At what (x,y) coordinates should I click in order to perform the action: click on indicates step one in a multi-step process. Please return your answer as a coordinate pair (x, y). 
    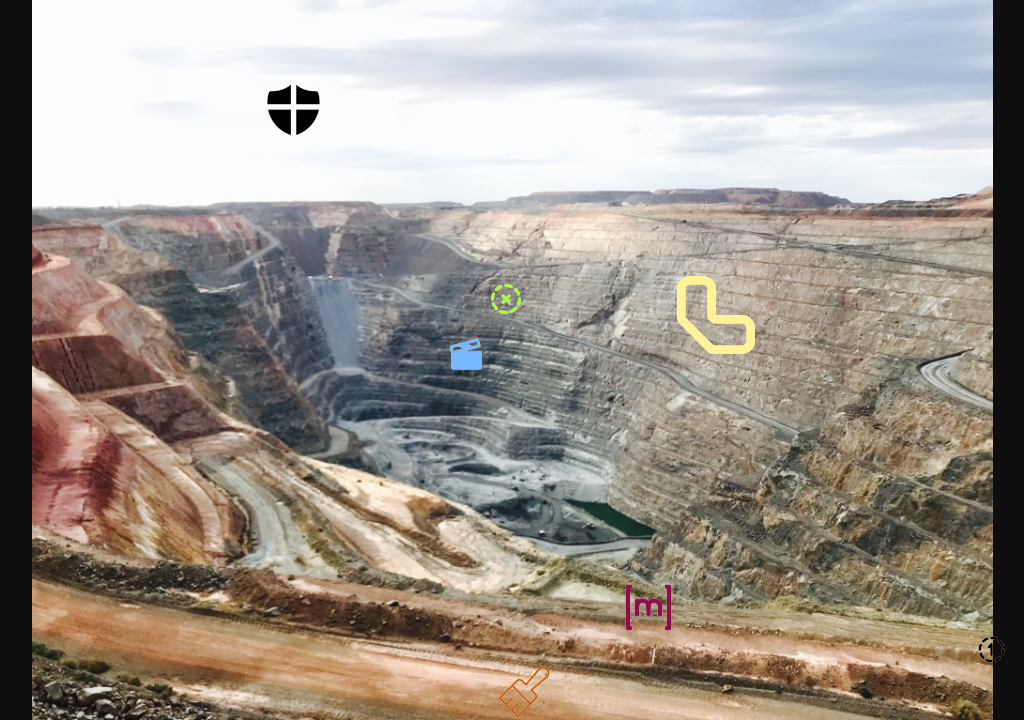
    Looking at the image, I should click on (991, 649).